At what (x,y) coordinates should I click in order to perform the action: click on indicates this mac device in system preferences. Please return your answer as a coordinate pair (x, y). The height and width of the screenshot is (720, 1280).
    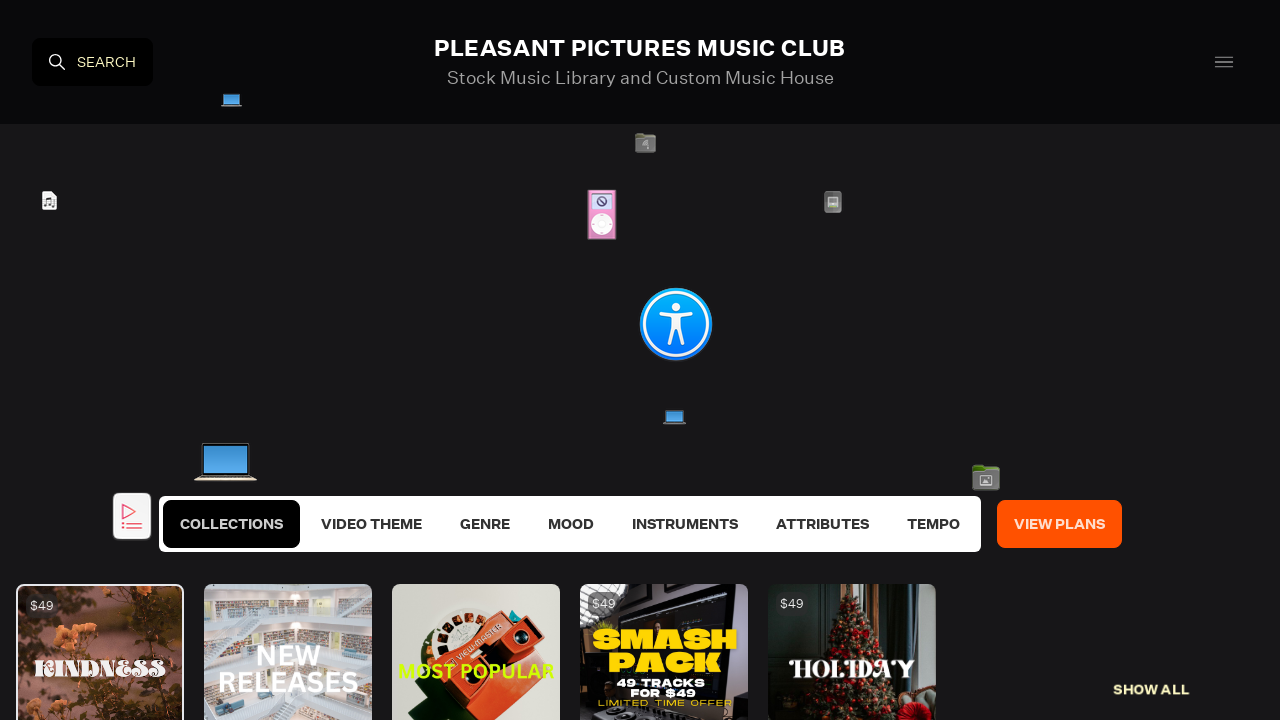
    Looking at the image, I should click on (231, 99).